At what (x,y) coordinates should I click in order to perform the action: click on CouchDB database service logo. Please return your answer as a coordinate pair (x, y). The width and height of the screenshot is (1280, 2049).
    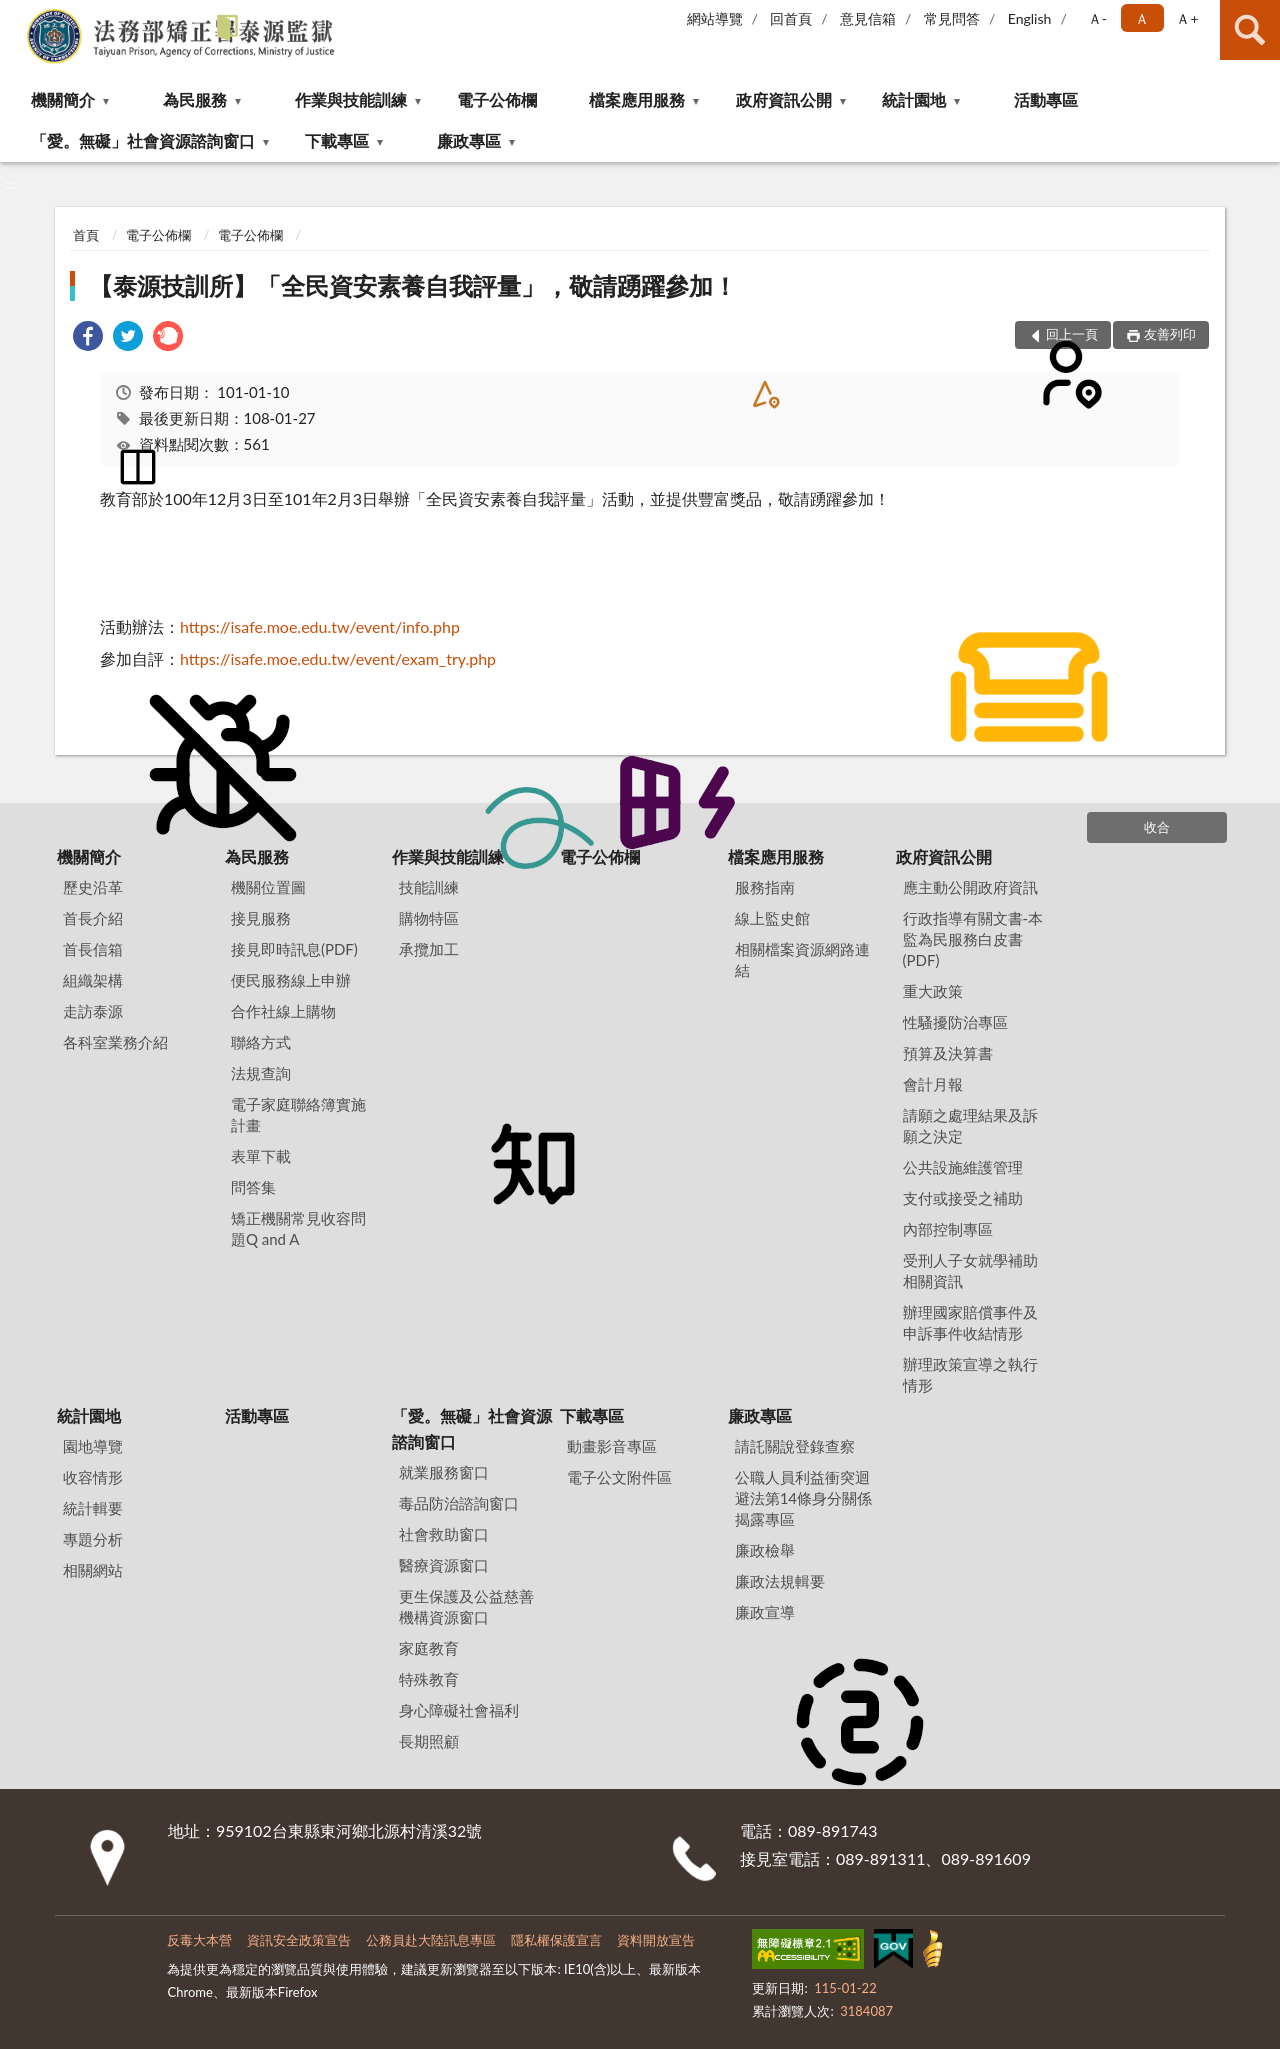
    Looking at the image, I should click on (1029, 687).